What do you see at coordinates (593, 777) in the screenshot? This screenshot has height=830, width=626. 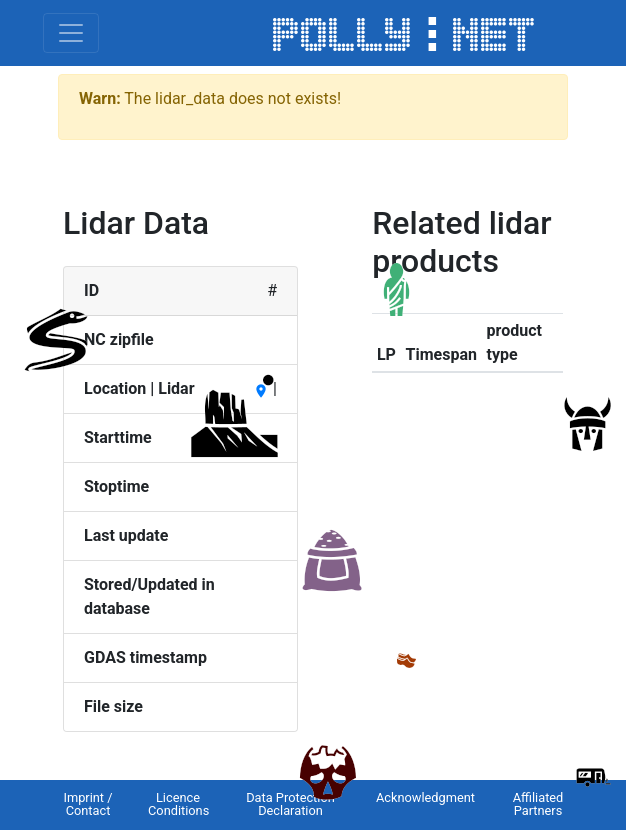 I see `select caravan or RV vehicle type` at bounding box center [593, 777].